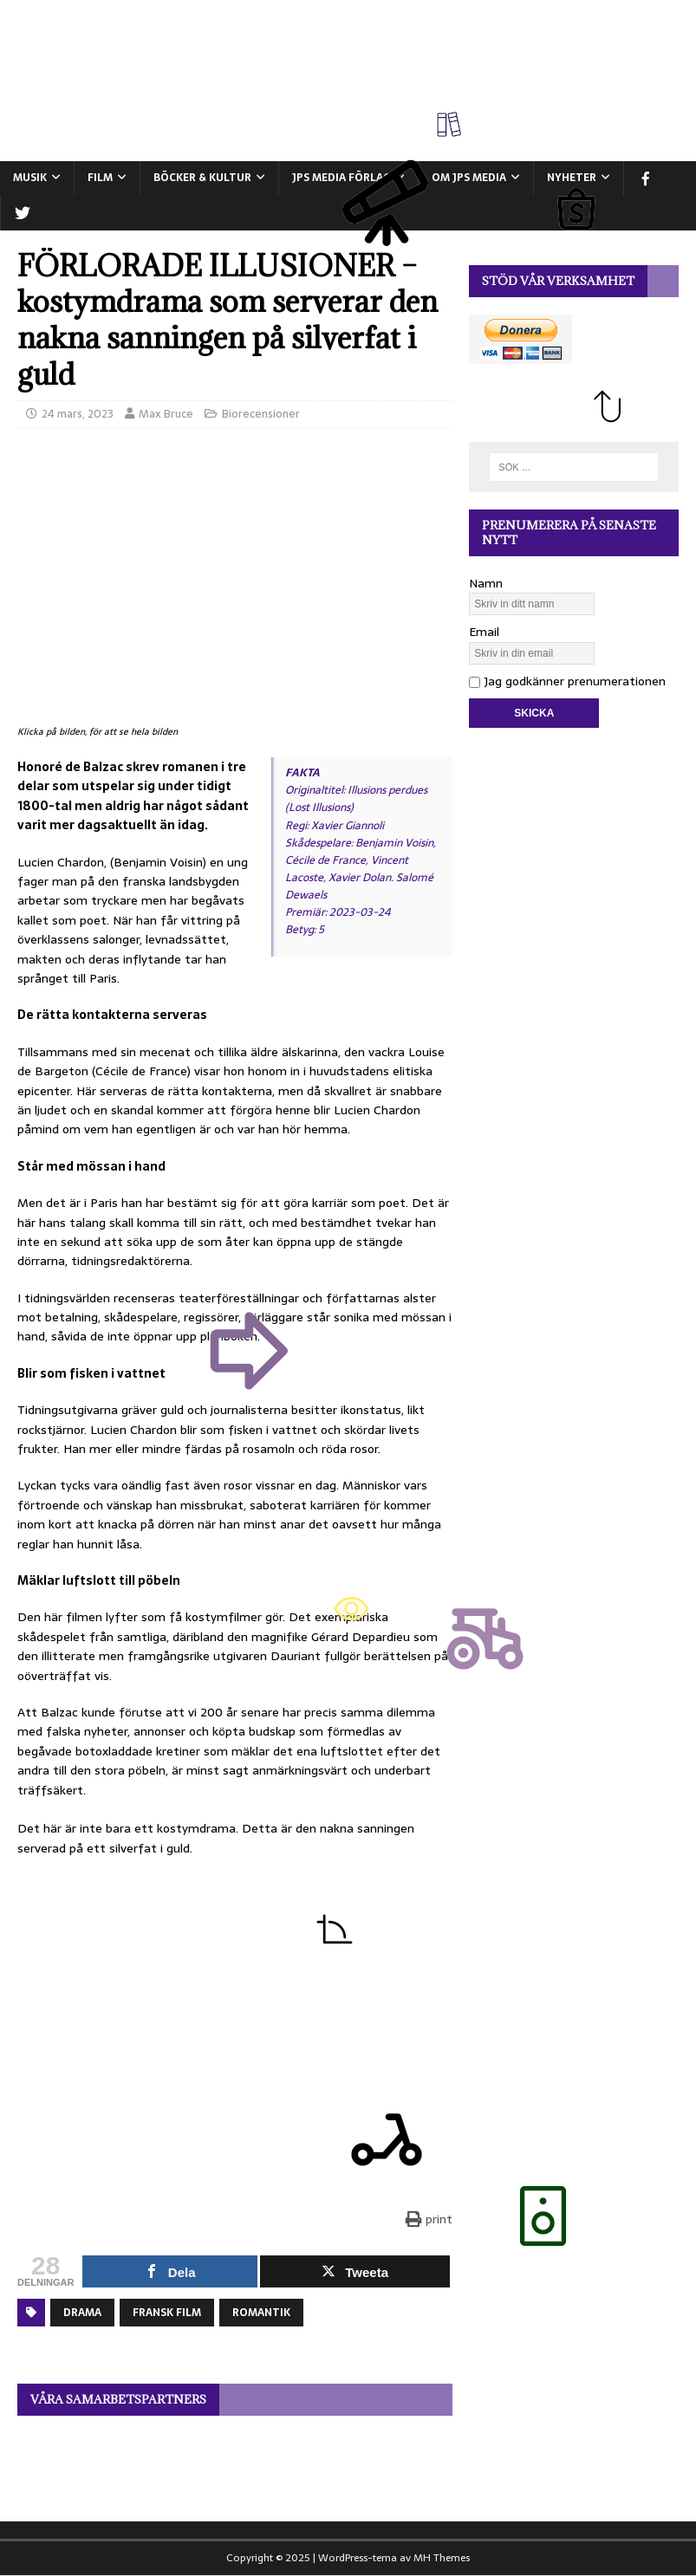  What do you see at coordinates (608, 406) in the screenshot?
I see `undo or go back to previous state` at bounding box center [608, 406].